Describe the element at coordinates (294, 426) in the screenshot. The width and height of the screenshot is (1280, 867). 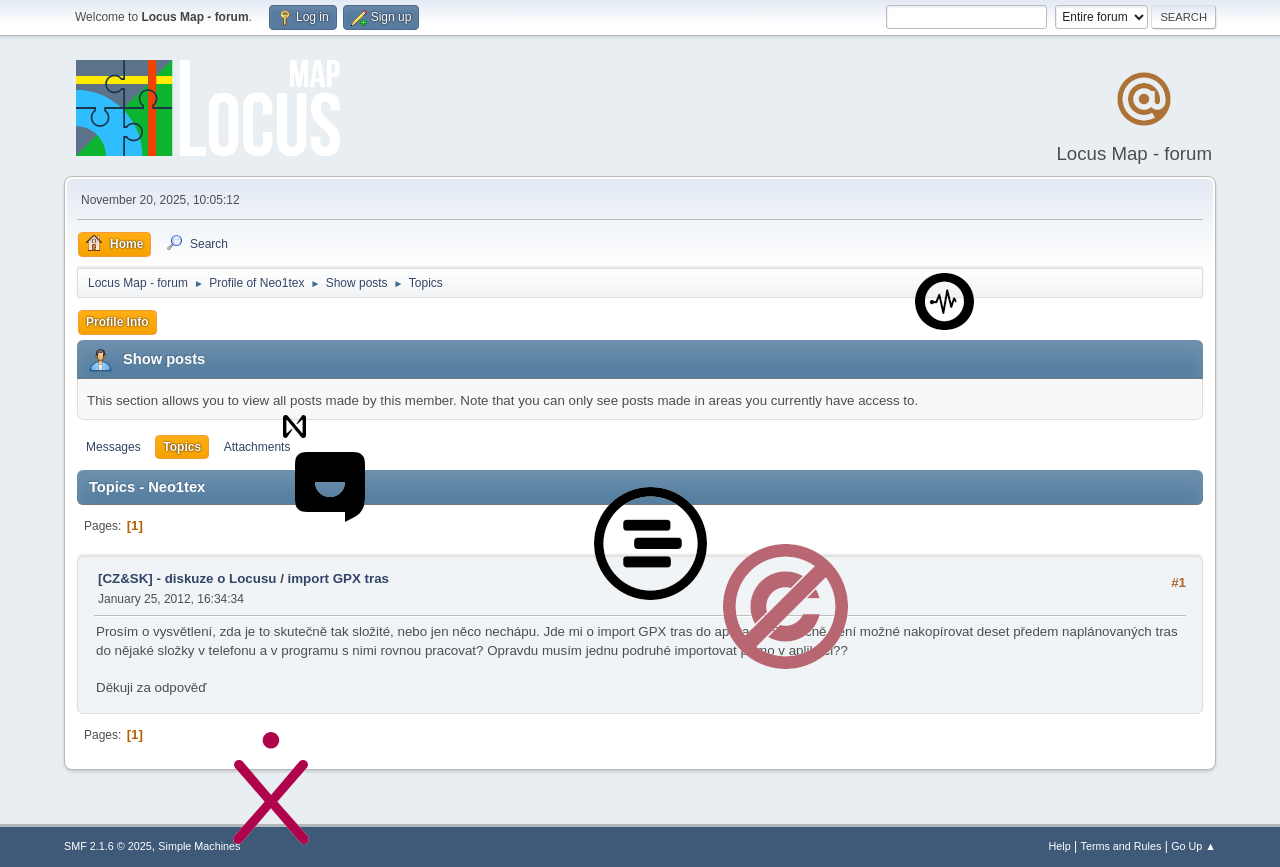
I see `access NEAR Protocol wallet or account` at that location.